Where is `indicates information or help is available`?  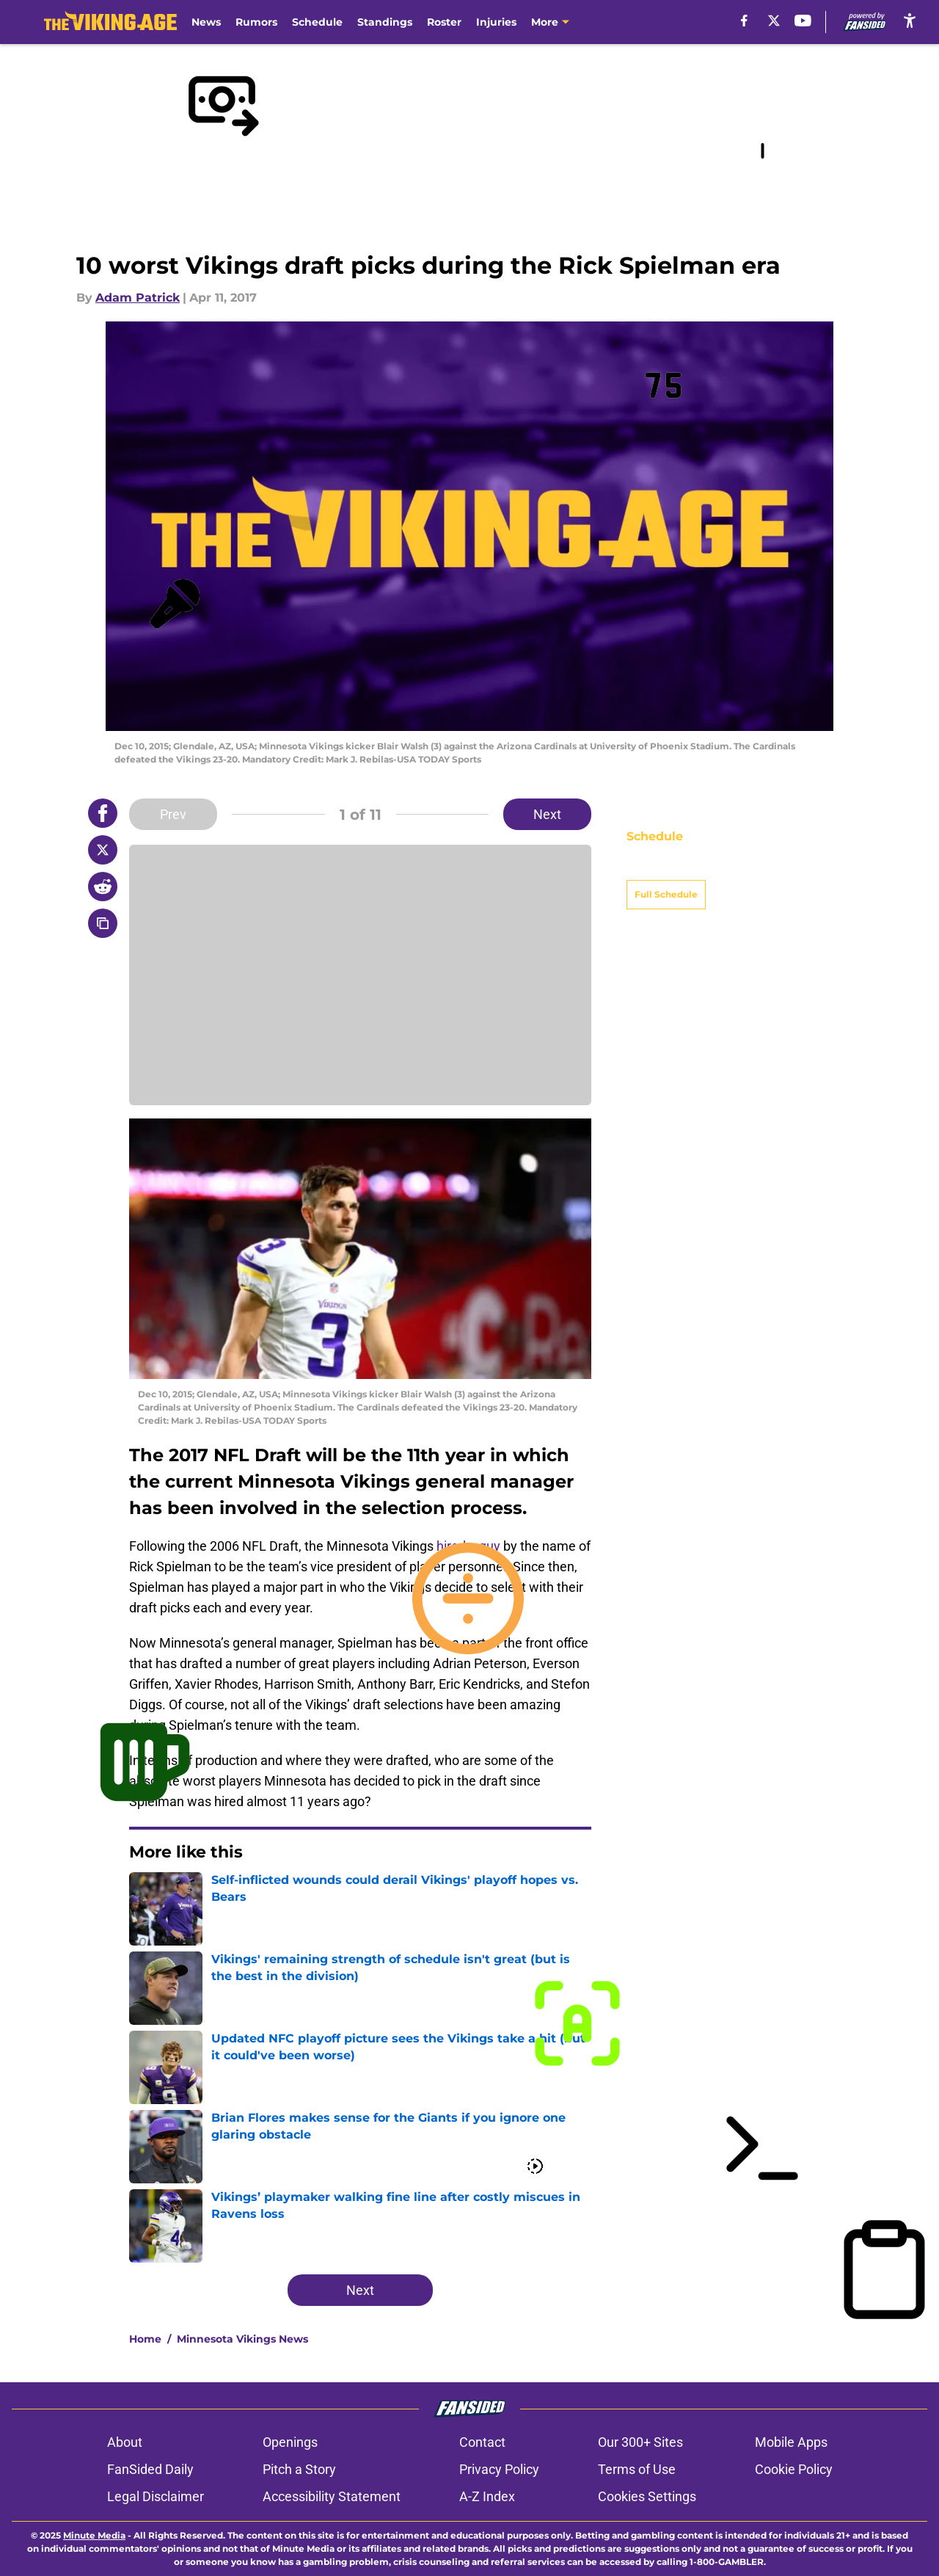 indicates information or help is available is located at coordinates (762, 150).